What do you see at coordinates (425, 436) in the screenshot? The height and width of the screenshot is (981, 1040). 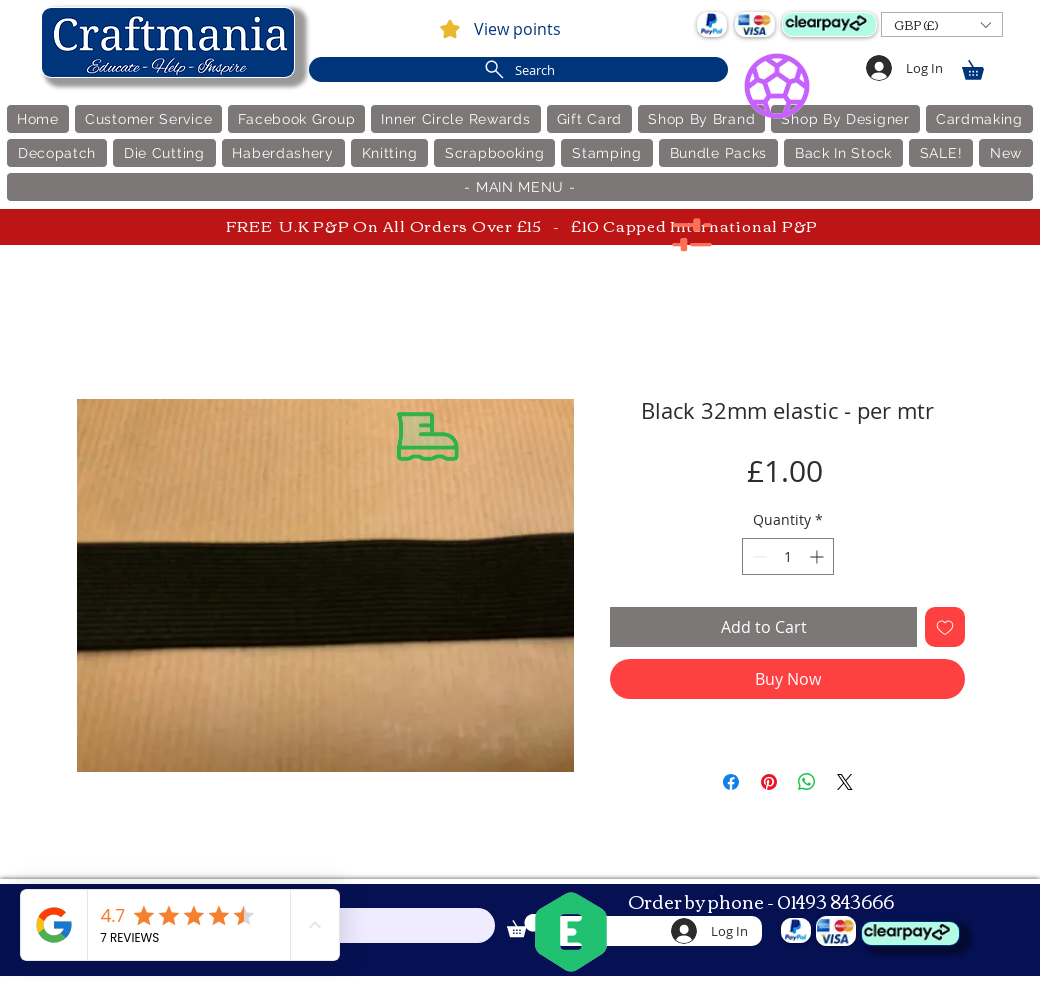 I see `footwear or shoe category` at bounding box center [425, 436].